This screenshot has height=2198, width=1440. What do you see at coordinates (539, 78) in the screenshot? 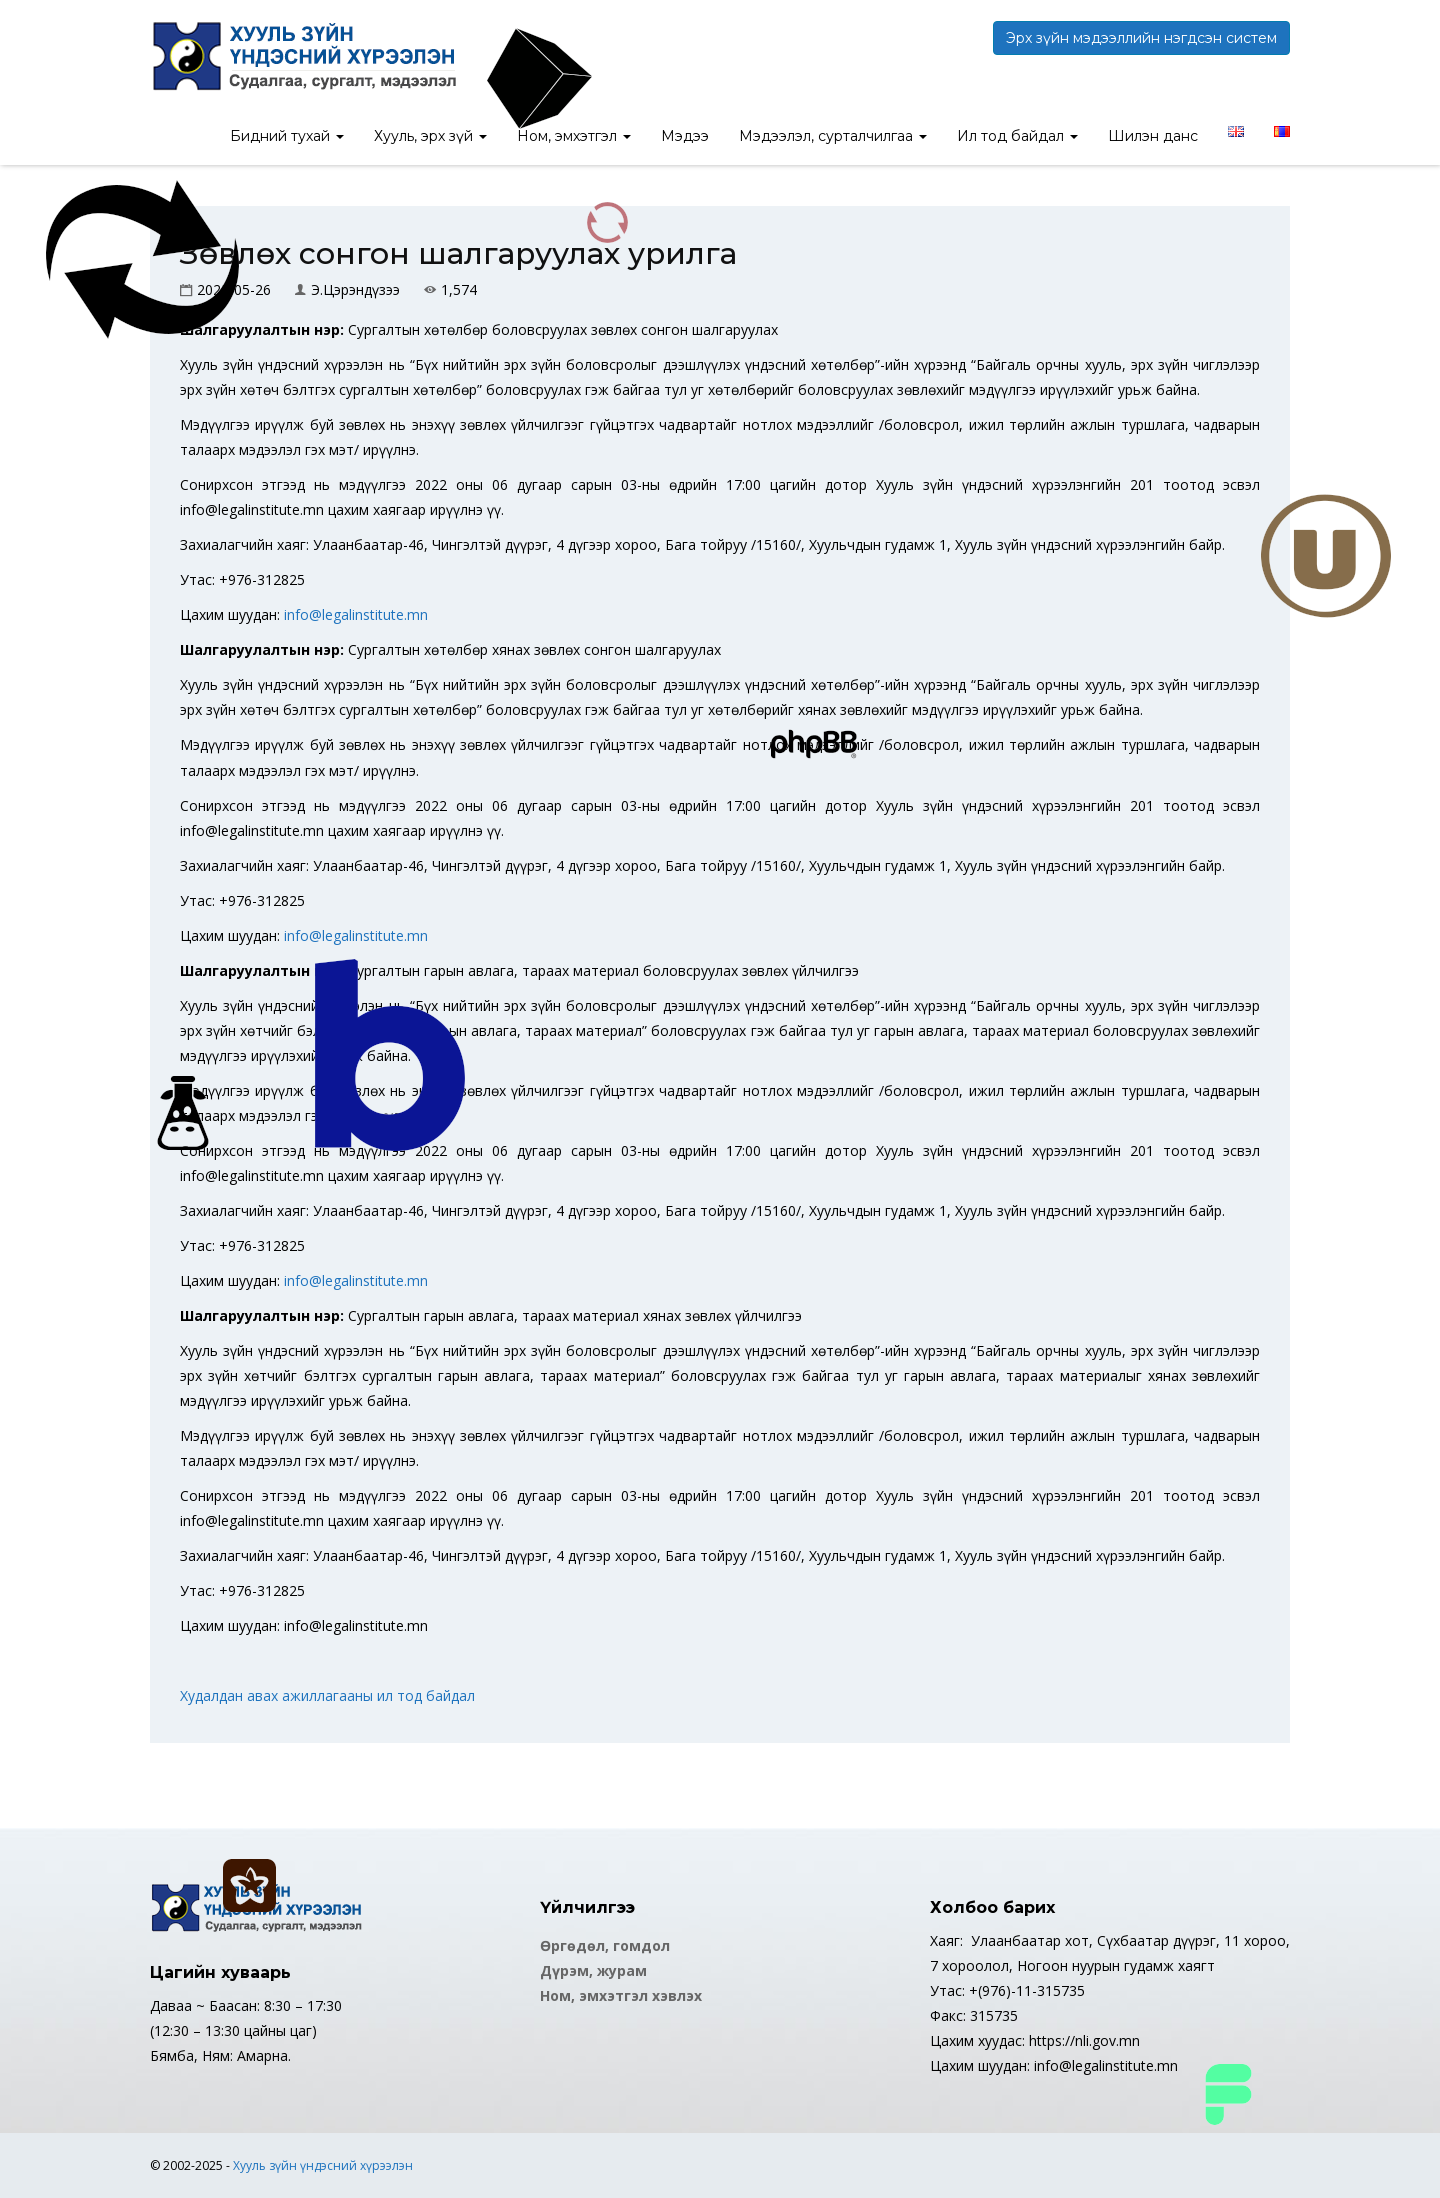
I see `visit anycubic website or store` at bounding box center [539, 78].